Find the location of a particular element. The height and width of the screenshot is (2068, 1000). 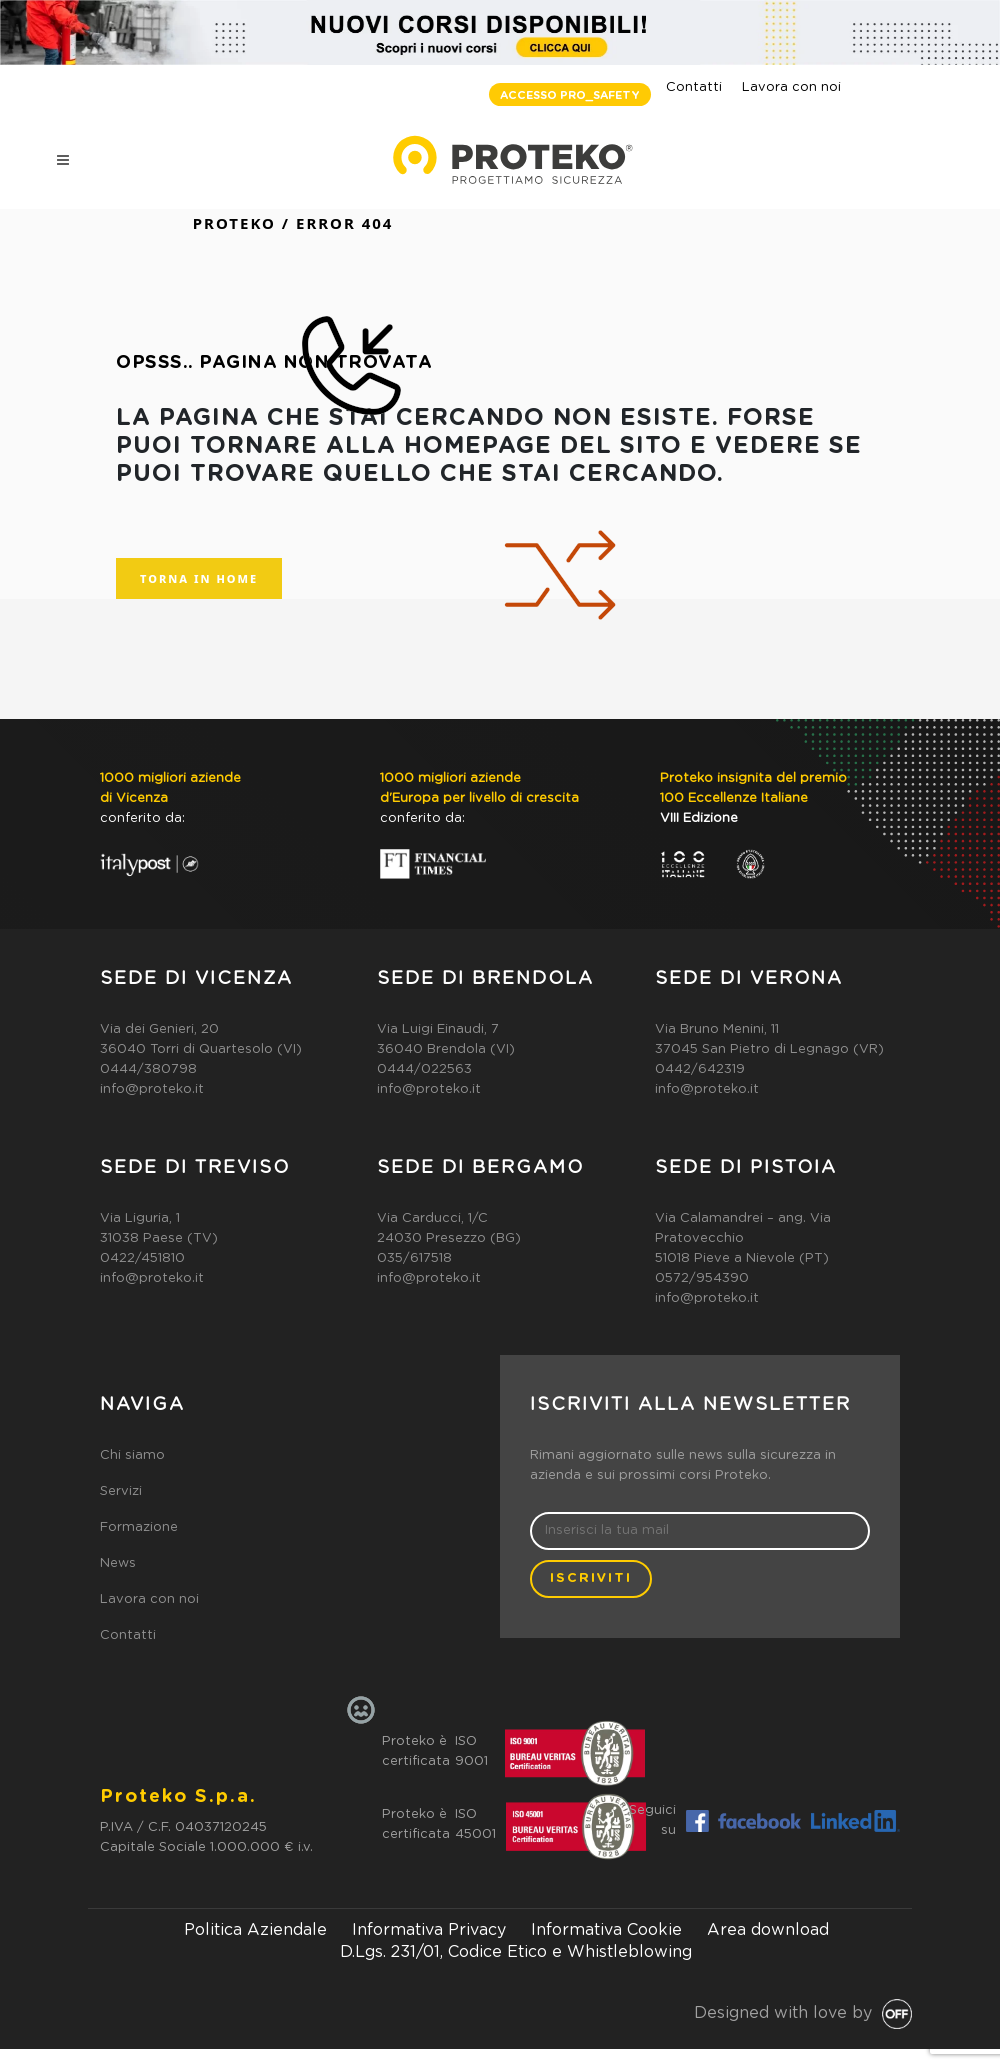

indicates anxious or nervous status is located at coordinates (361, 1710).